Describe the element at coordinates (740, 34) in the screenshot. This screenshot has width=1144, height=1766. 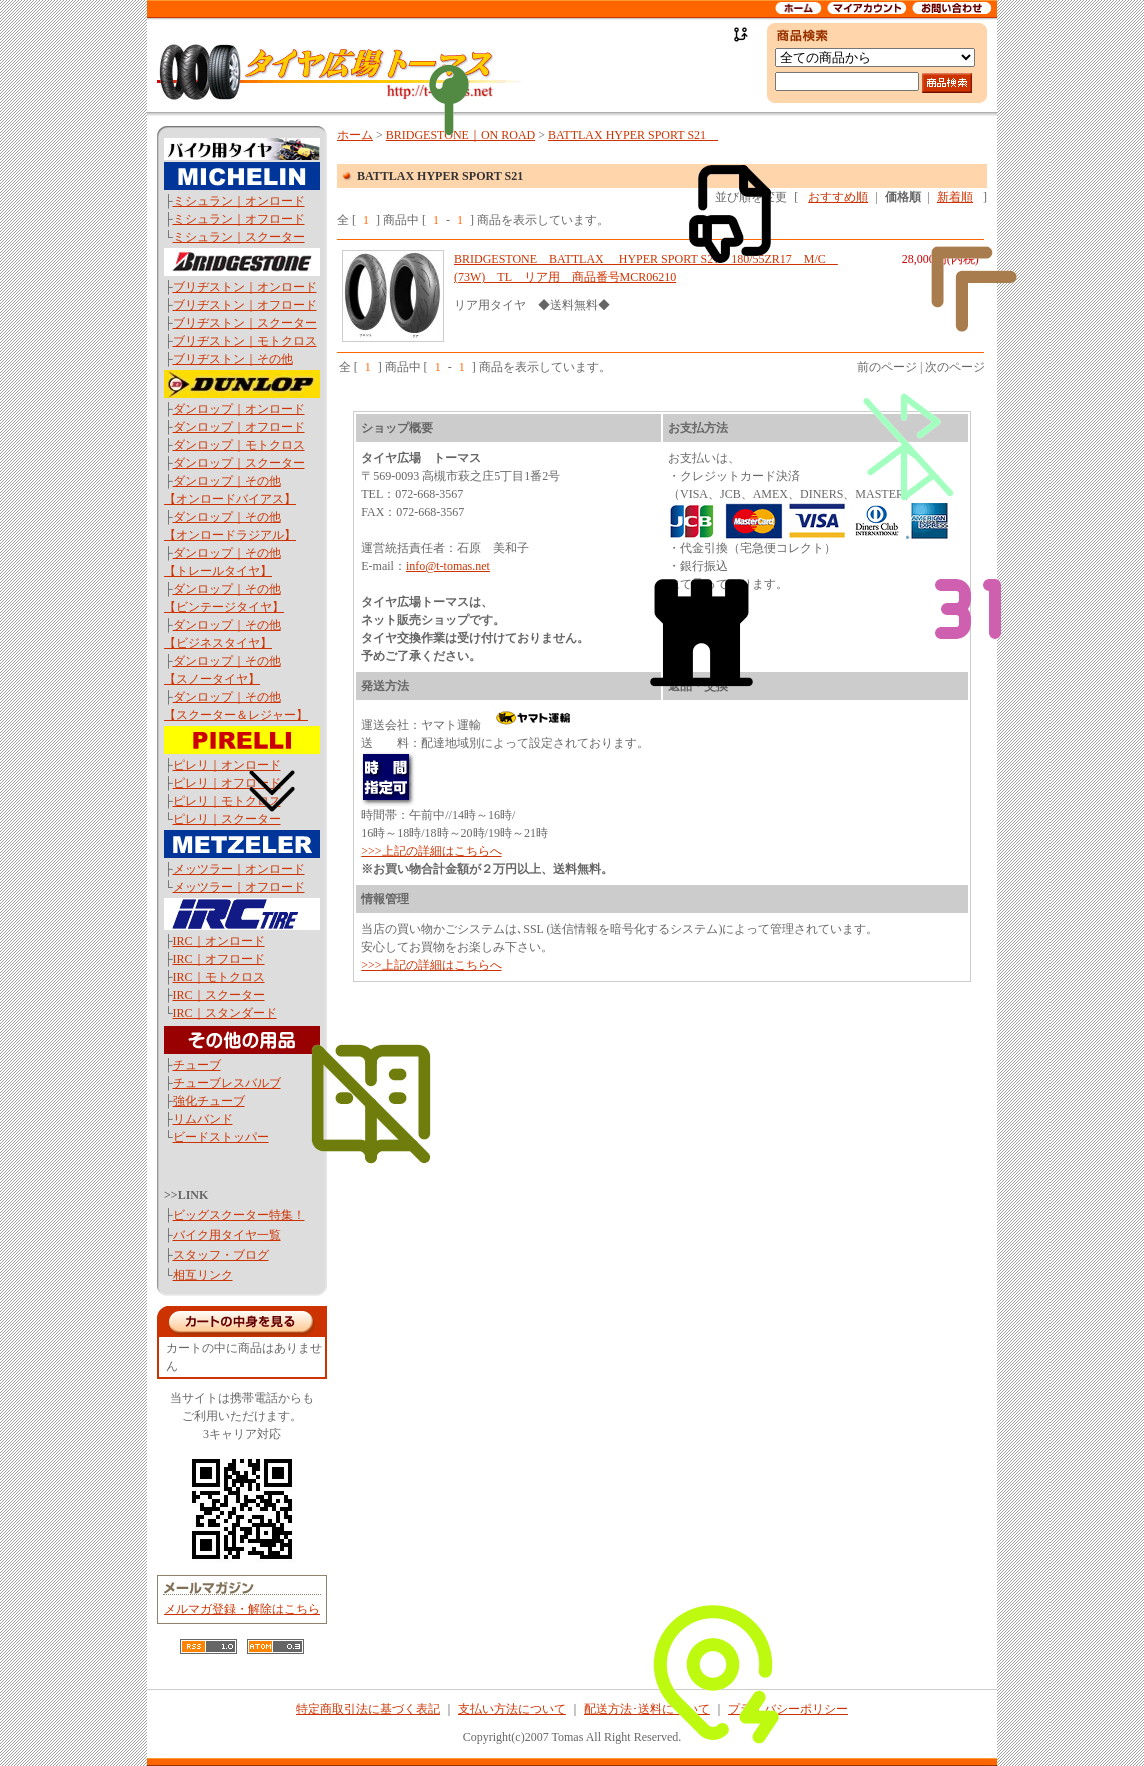
I see `create a new branch in version control` at that location.